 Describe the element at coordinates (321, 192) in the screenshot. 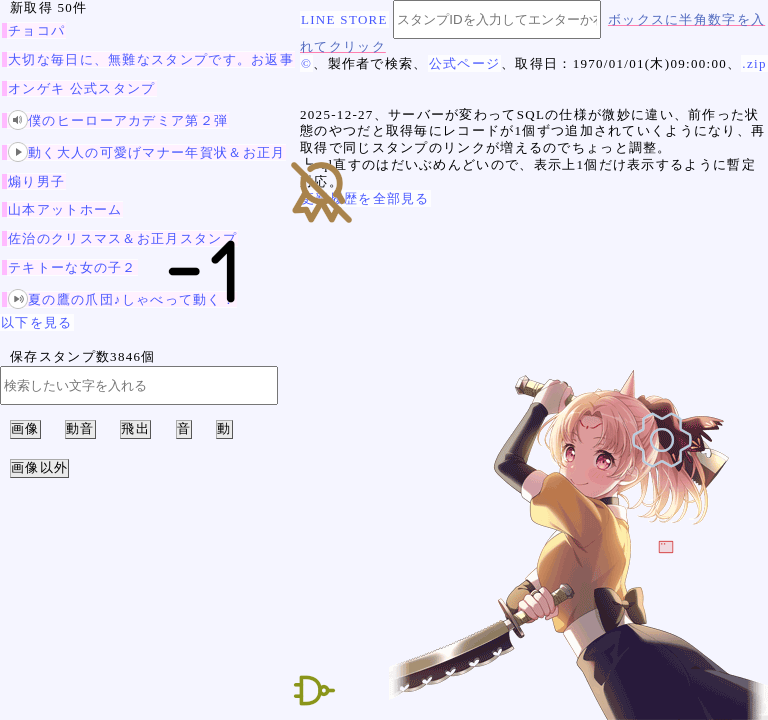

I see `indicates awards or achievements are disabled` at that location.